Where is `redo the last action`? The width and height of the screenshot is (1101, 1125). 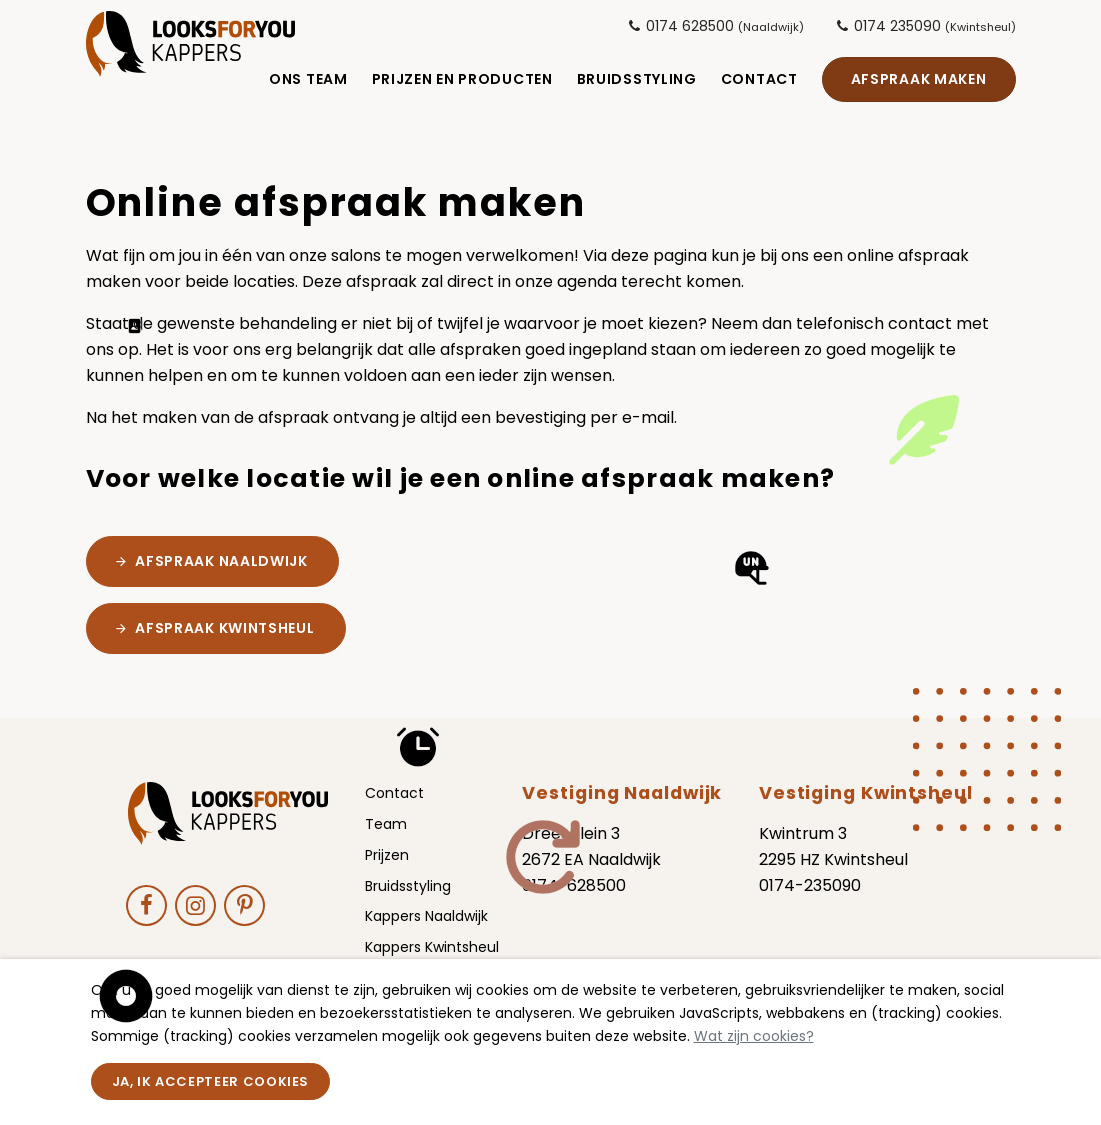
redo the last action is located at coordinates (543, 857).